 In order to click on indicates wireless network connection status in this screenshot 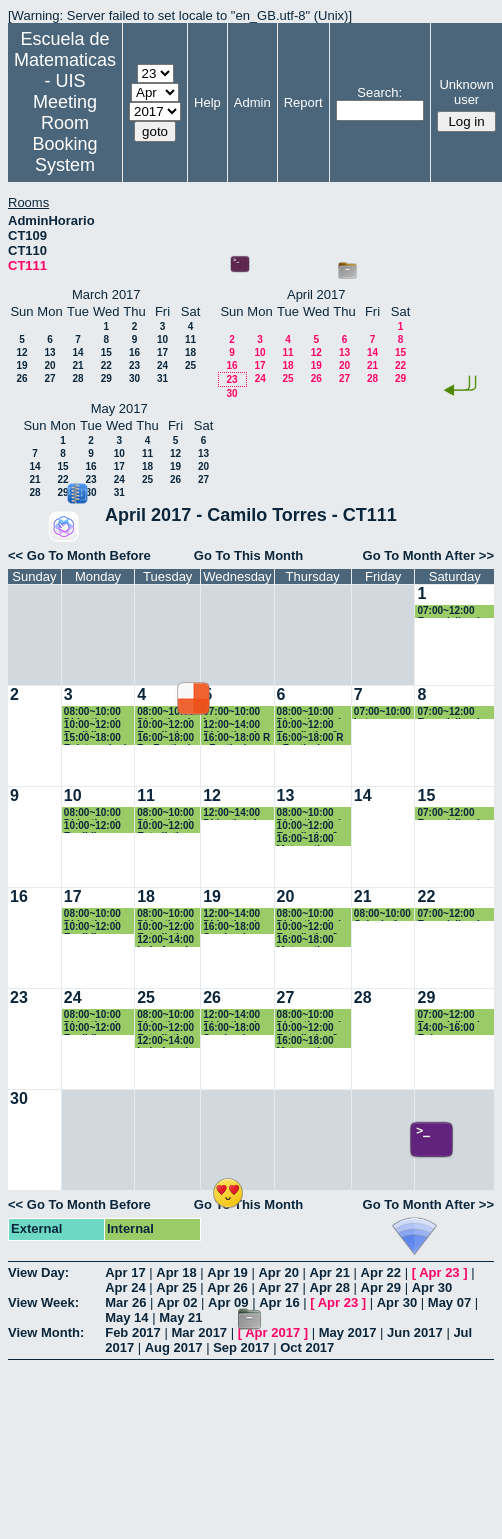, I will do `click(414, 1235)`.